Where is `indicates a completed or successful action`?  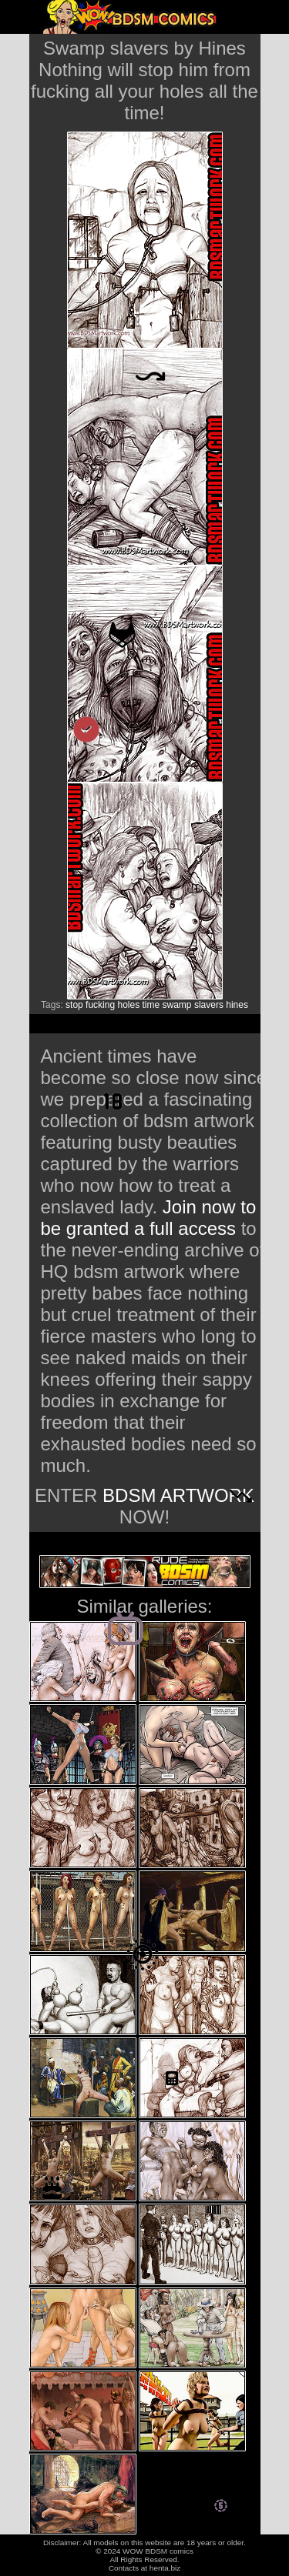 indicates a completed or successful action is located at coordinates (86, 729).